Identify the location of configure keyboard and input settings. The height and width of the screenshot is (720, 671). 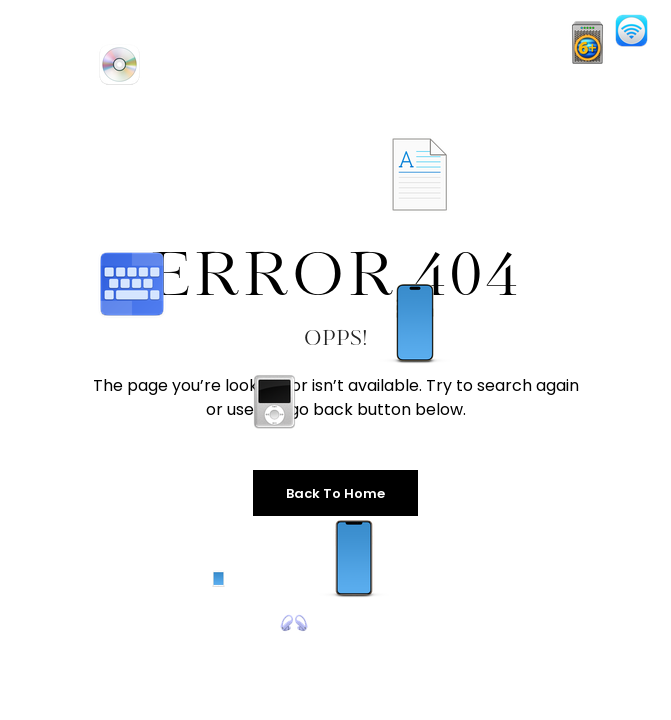
(132, 284).